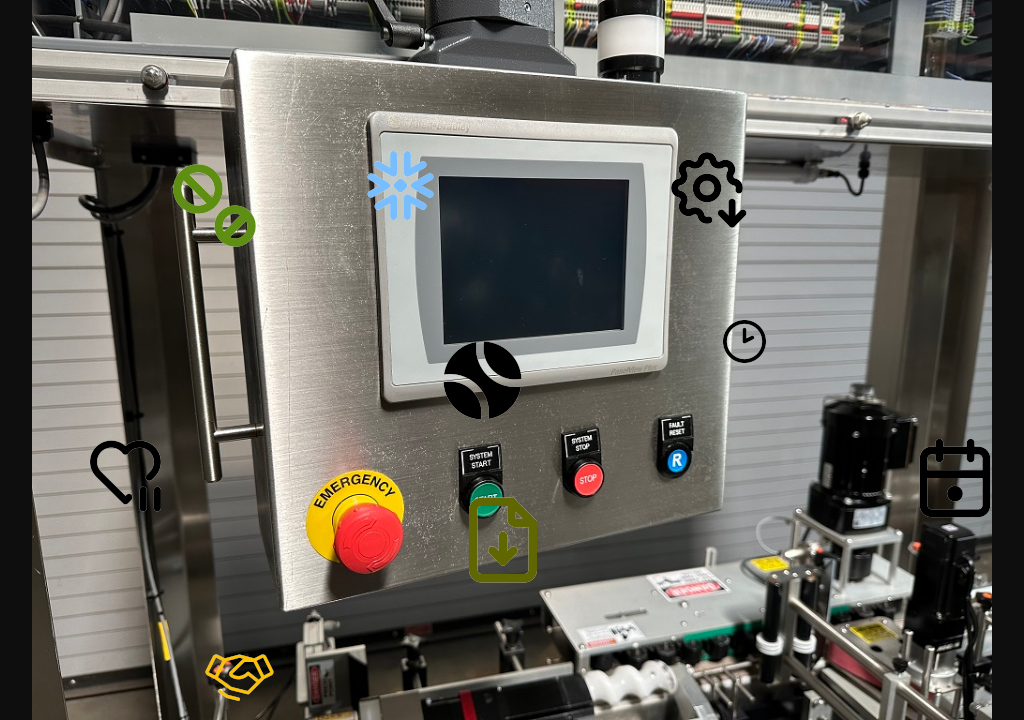  I want to click on access tennis or sports-related features, so click(482, 380).